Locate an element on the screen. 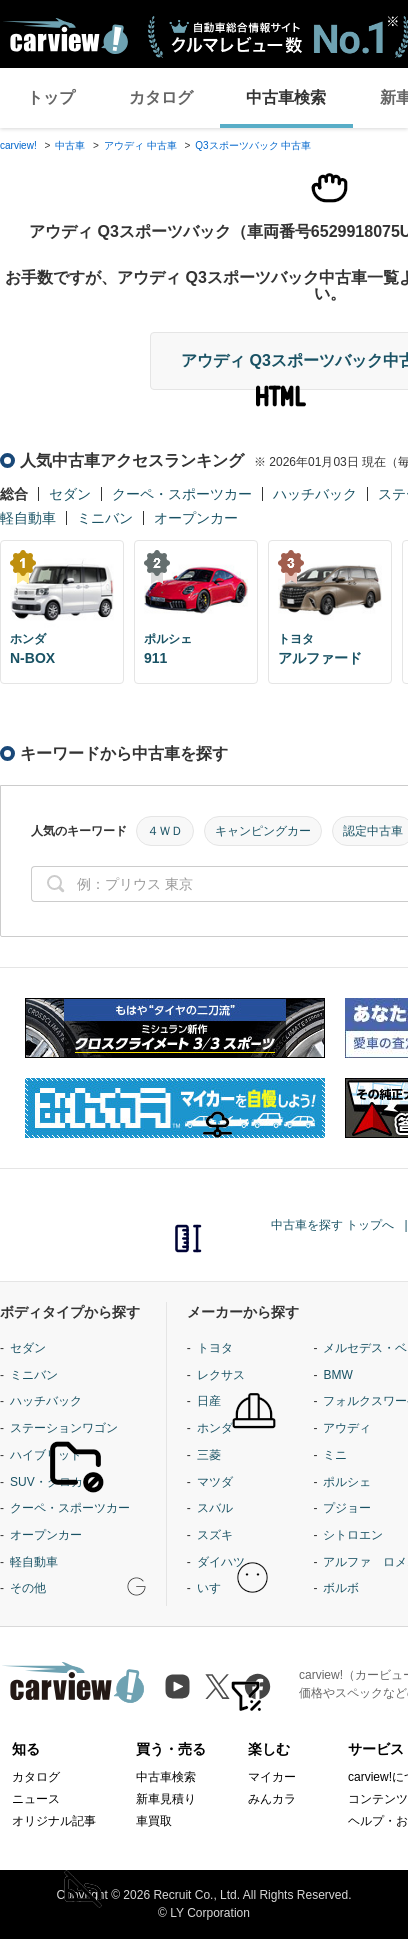  indicates HTML file type or format is located at coordinates (281, 396).